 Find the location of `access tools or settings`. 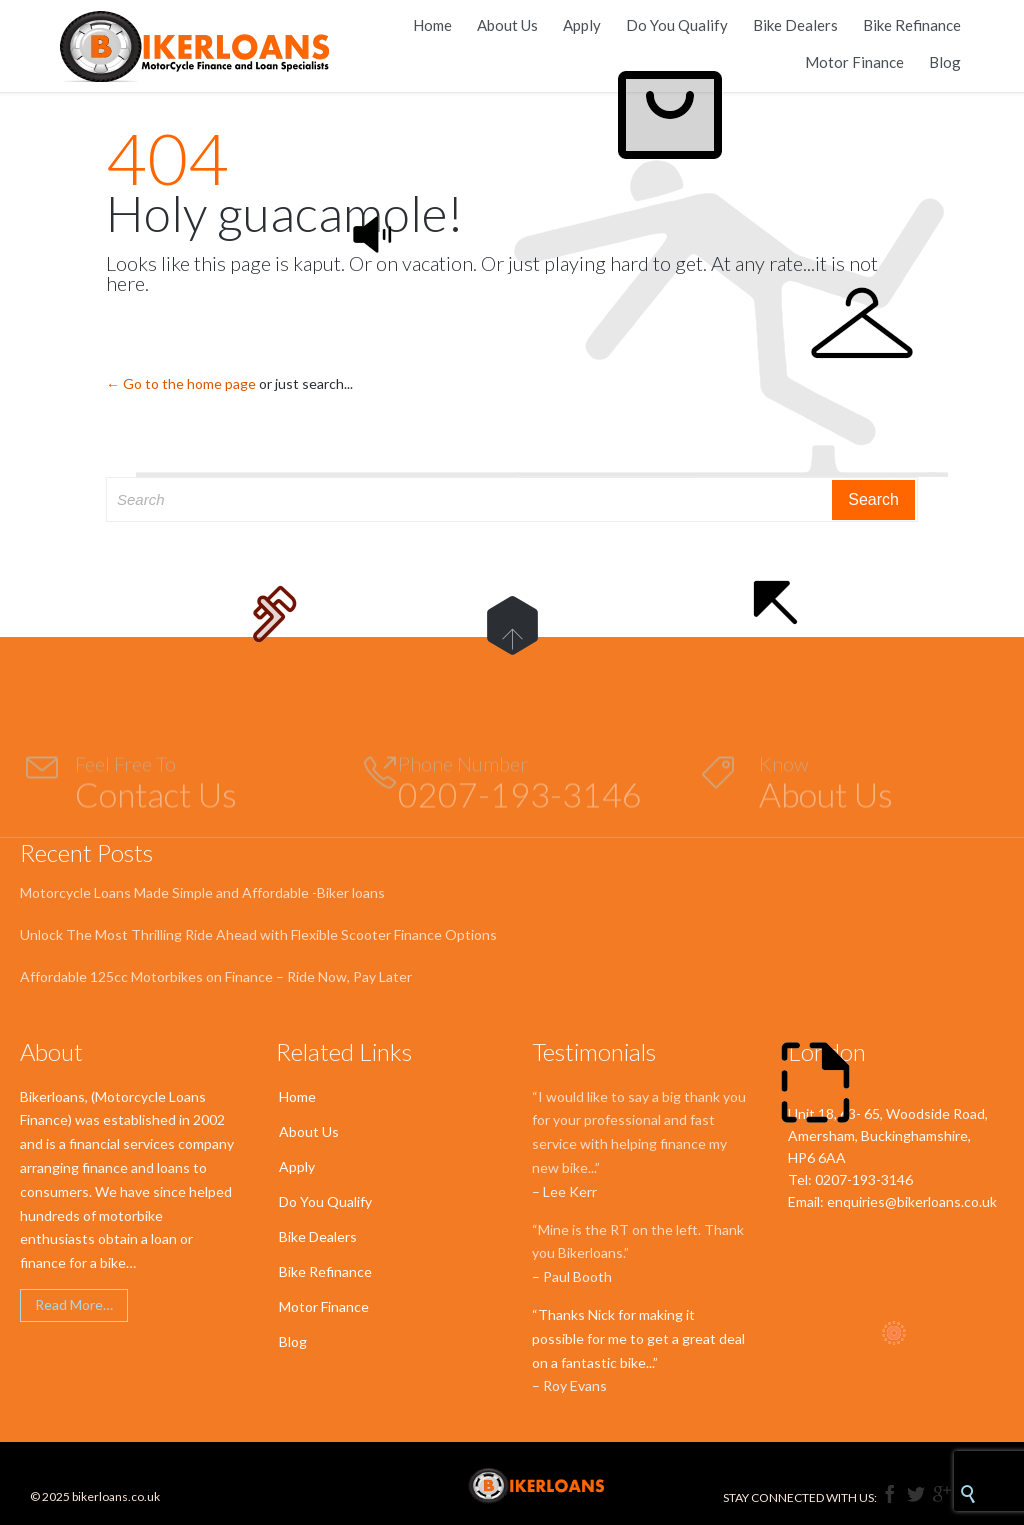

access tools or settings is located at coordinates (272, 614).